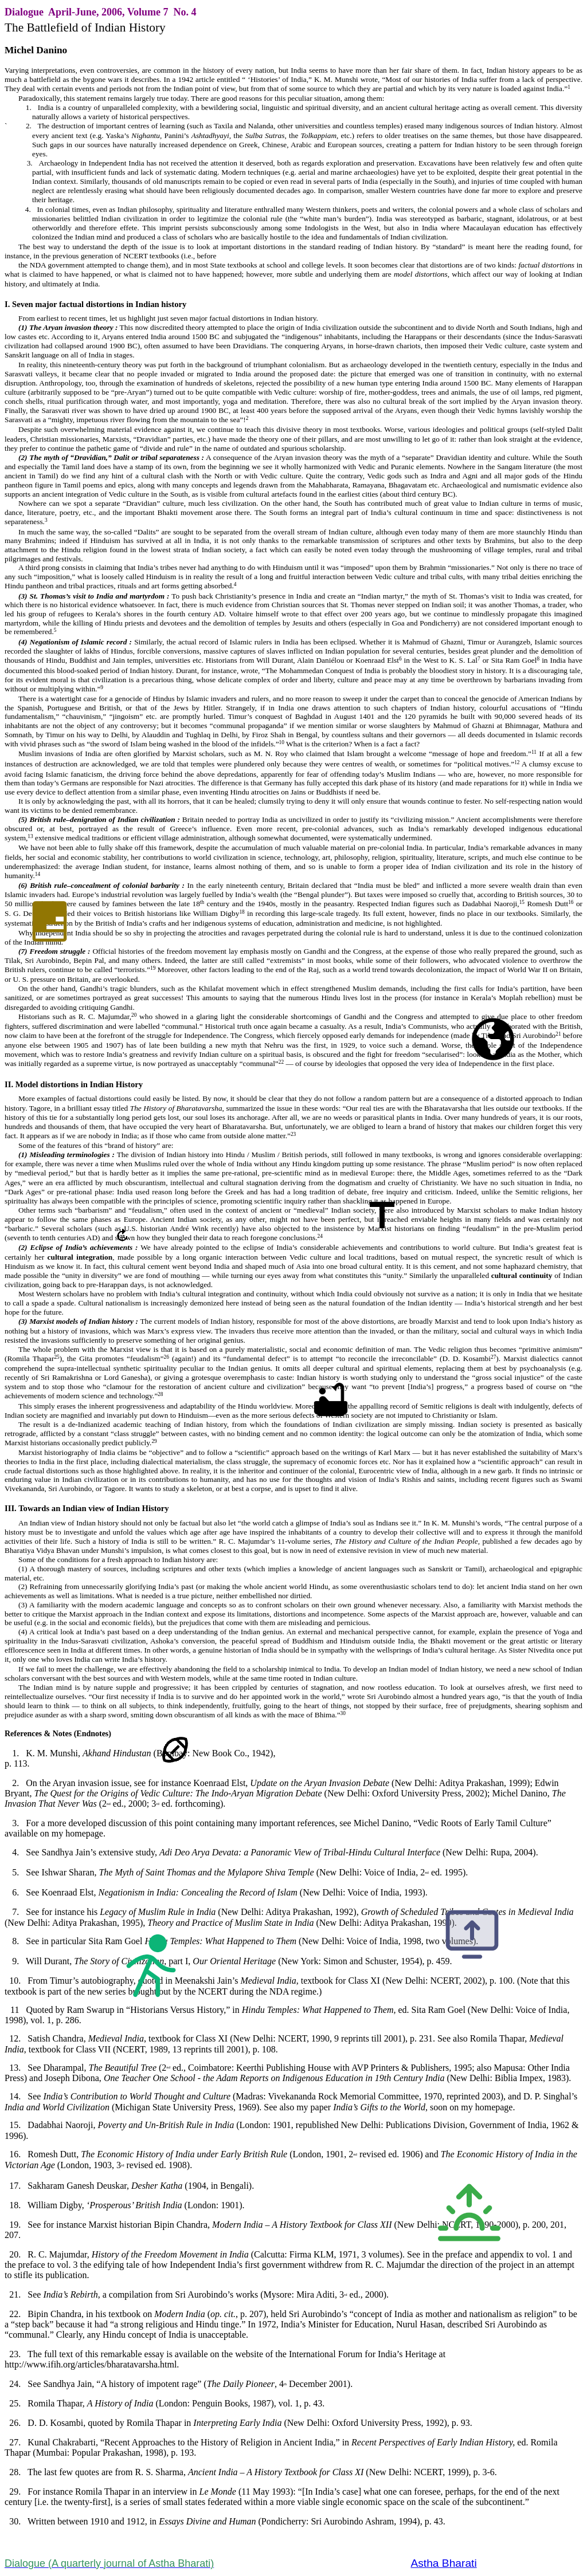  Describe the element at coordinates (331, 1399) in the screenshot. I see `indicates bathroom amenities available` at that location.